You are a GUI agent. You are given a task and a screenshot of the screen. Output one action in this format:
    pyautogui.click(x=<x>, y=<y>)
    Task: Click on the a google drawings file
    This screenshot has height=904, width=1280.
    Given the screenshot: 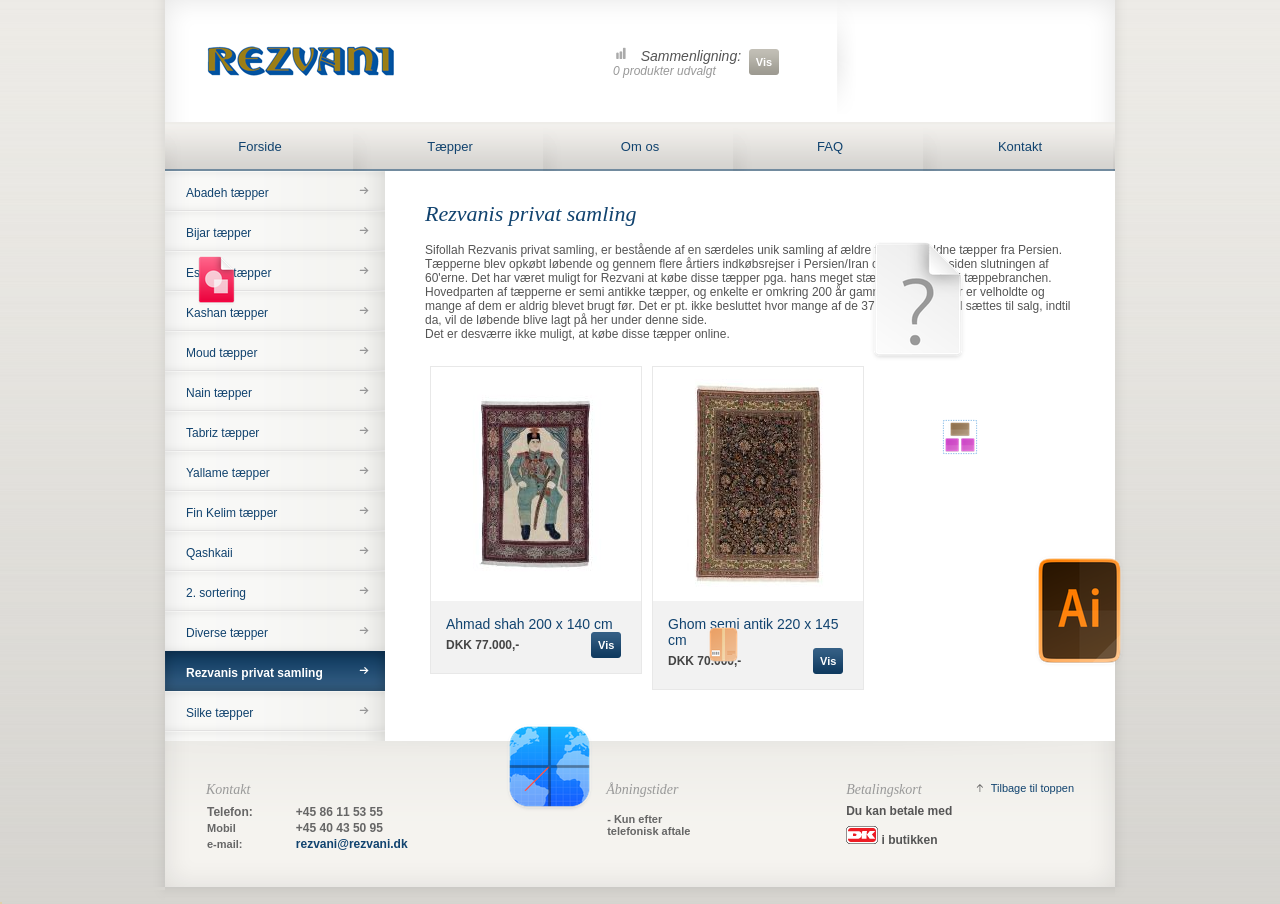 What is the action you would take?
    pyautogui.click(x=216, y=280)
    